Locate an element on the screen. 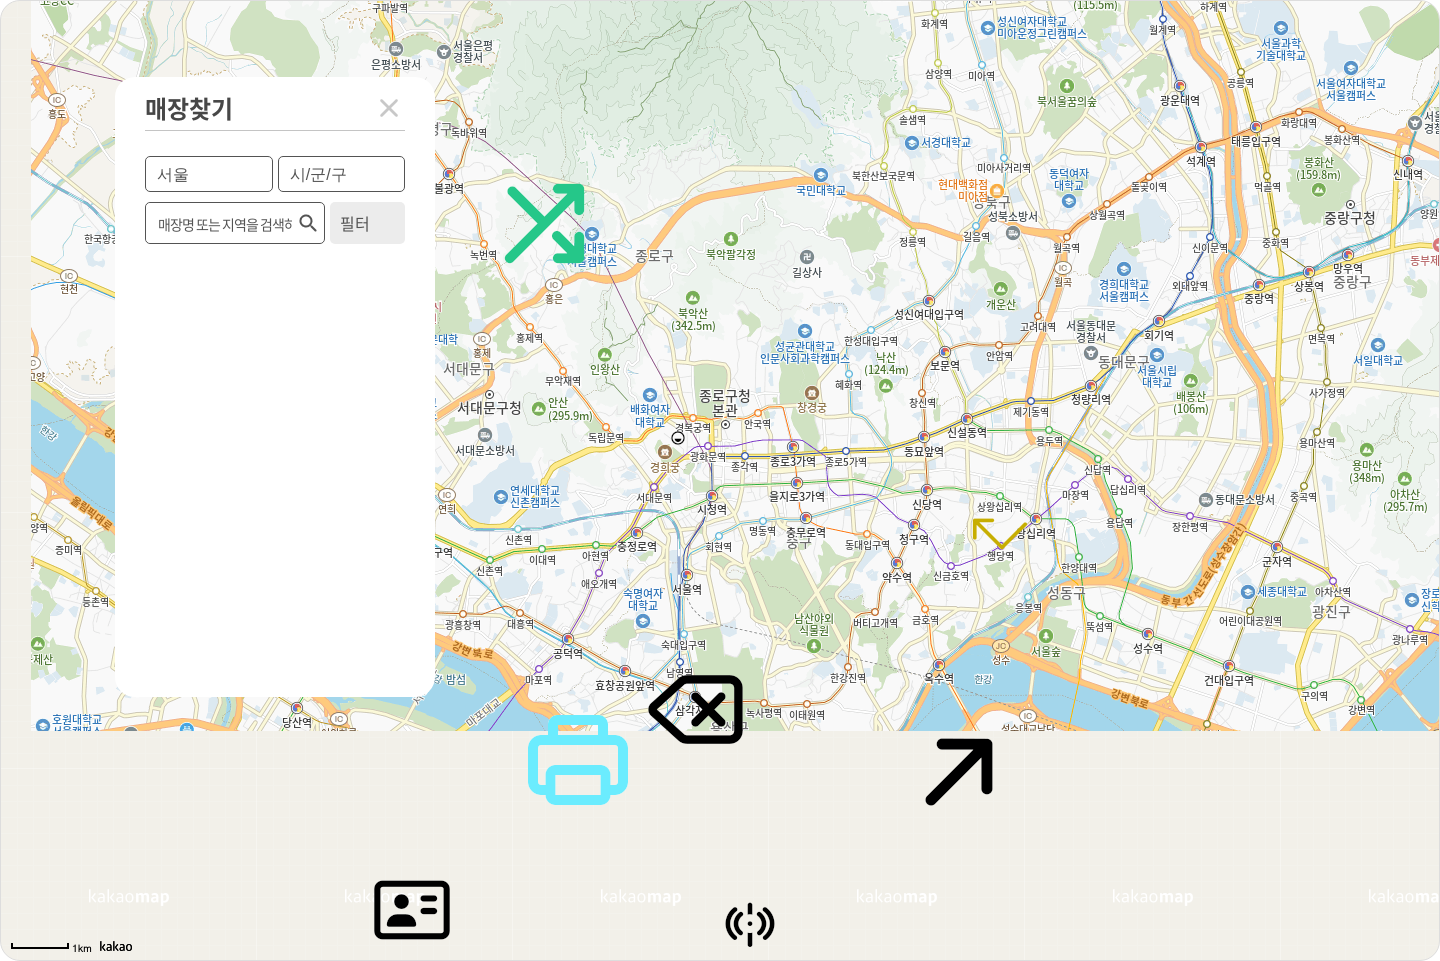 Image resolution: width=1440 pixels, height=961 pixels. shake to activate or trigger an action is located at coordinates (750, 926).